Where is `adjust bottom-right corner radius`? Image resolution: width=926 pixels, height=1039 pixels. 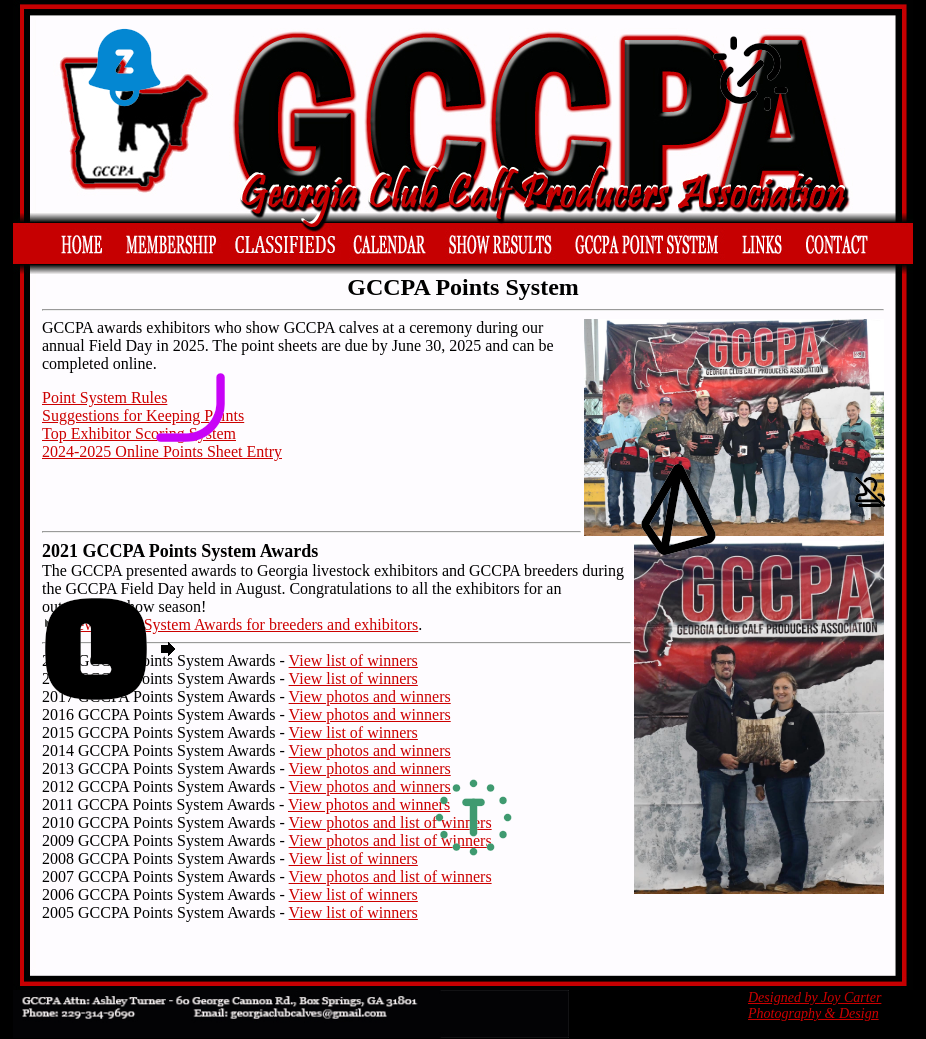 adjust bottom-right corner radius is located at coordinates (190, 407).